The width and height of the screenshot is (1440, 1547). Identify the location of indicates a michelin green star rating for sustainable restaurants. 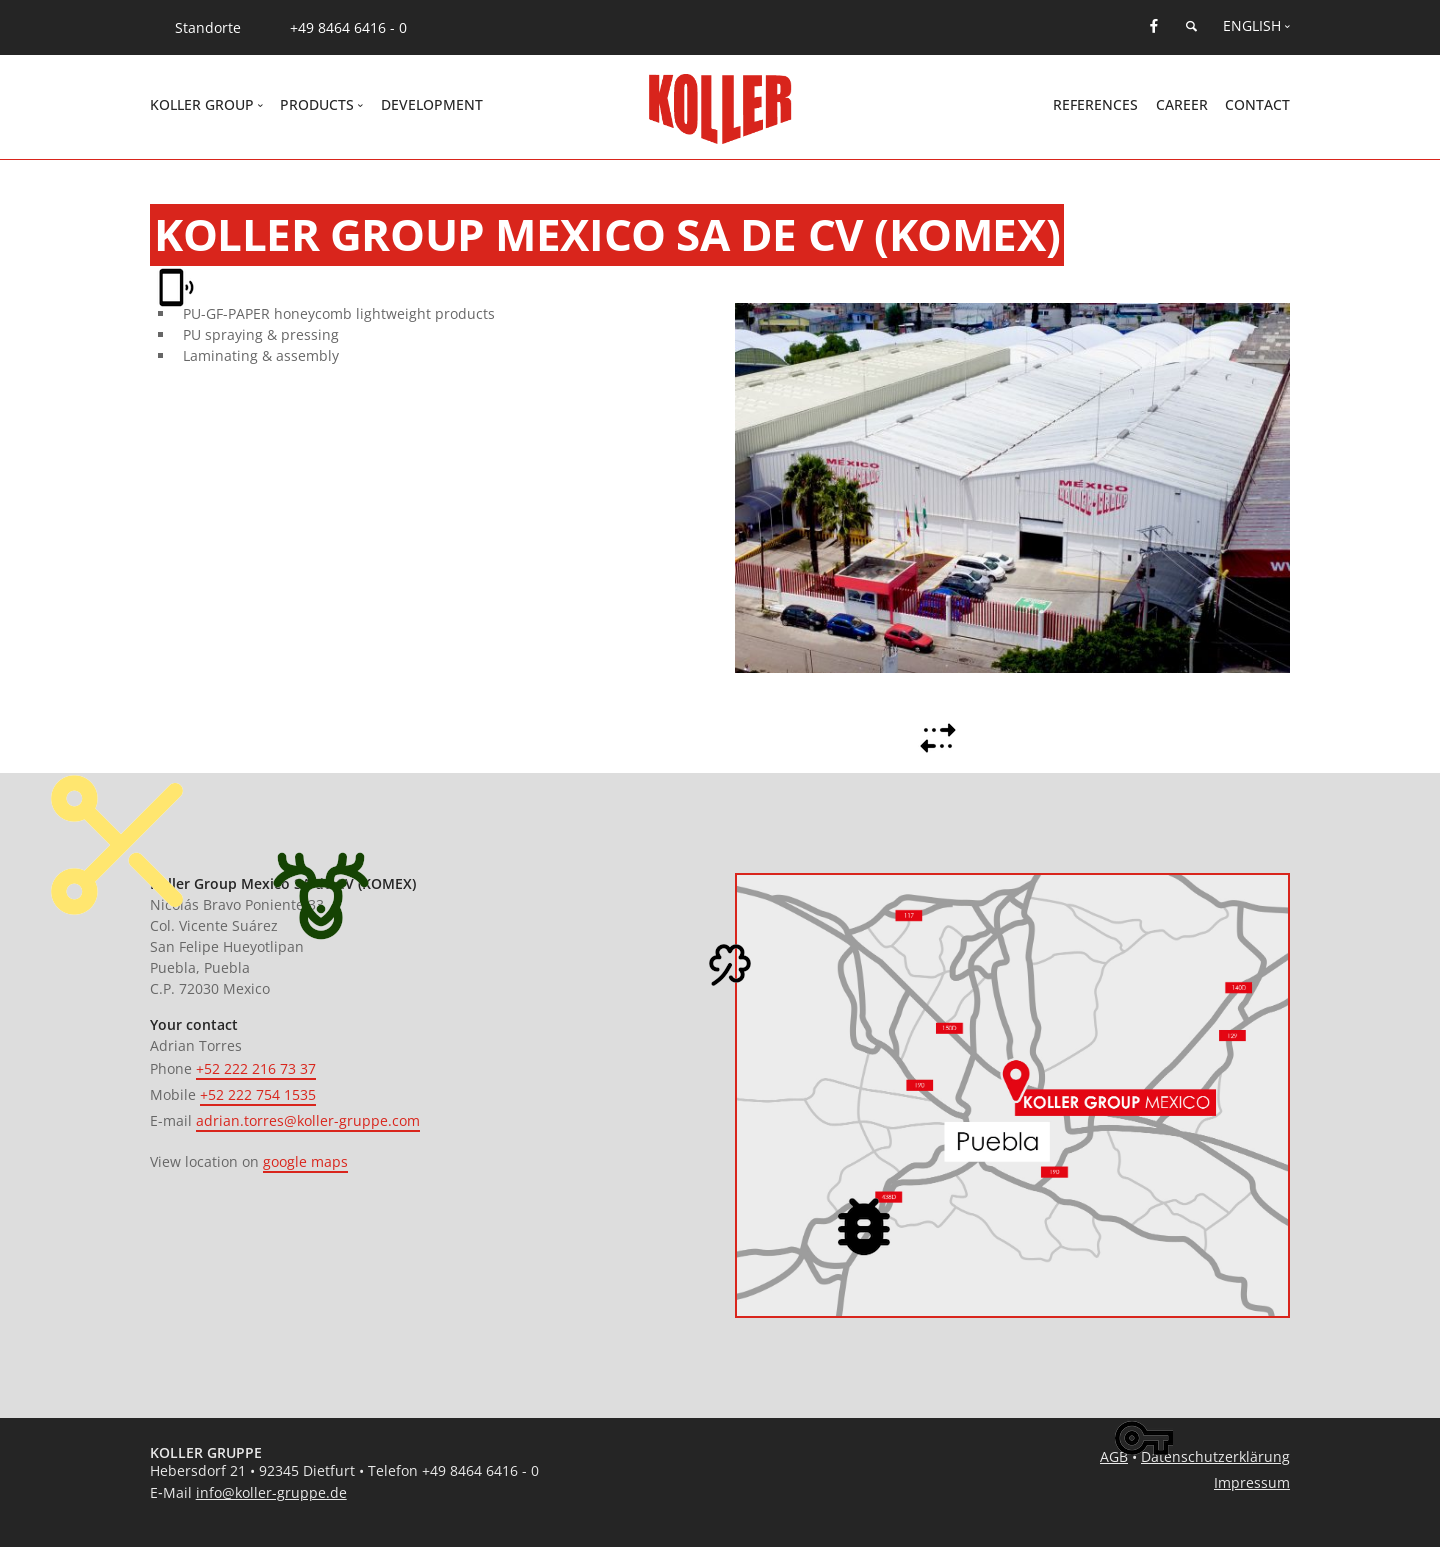
(730, 965).